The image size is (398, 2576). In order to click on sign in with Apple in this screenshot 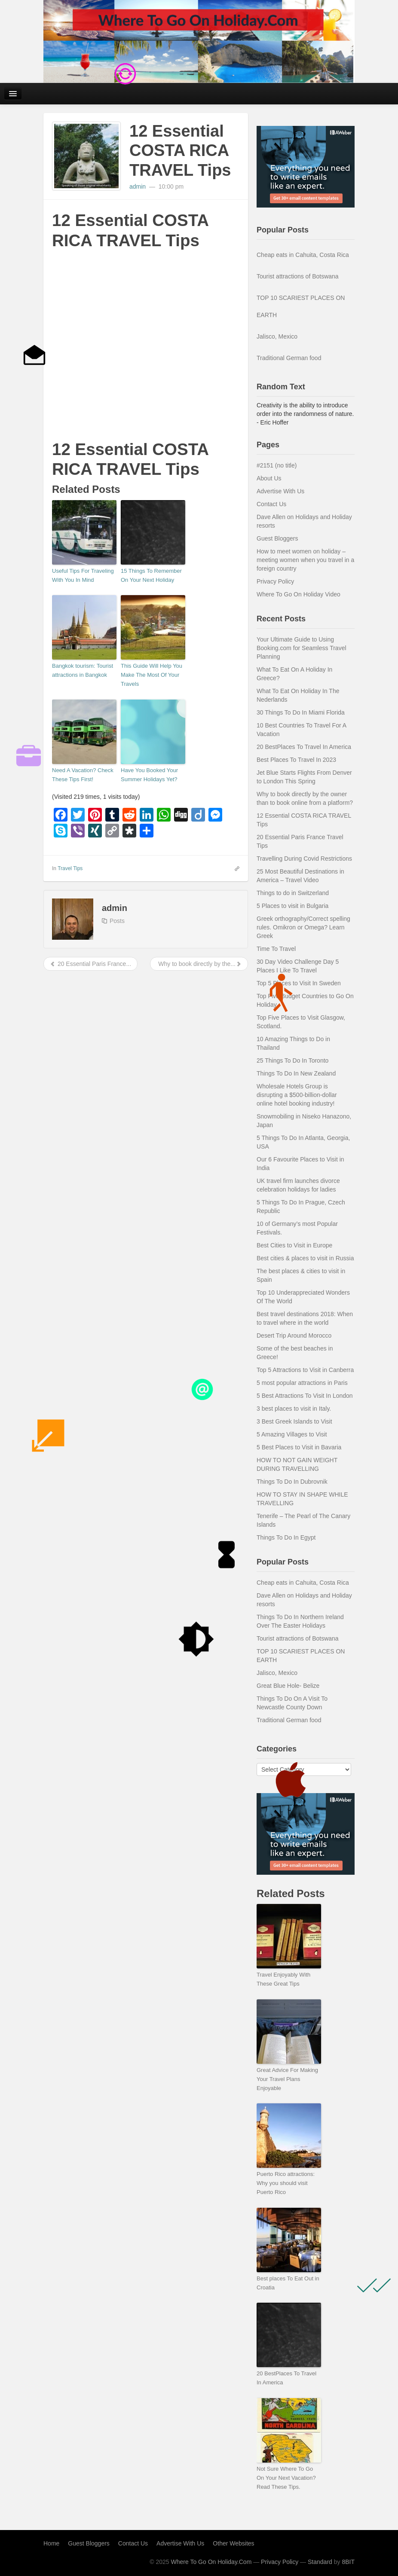, I will do `click(291, 1779)`.